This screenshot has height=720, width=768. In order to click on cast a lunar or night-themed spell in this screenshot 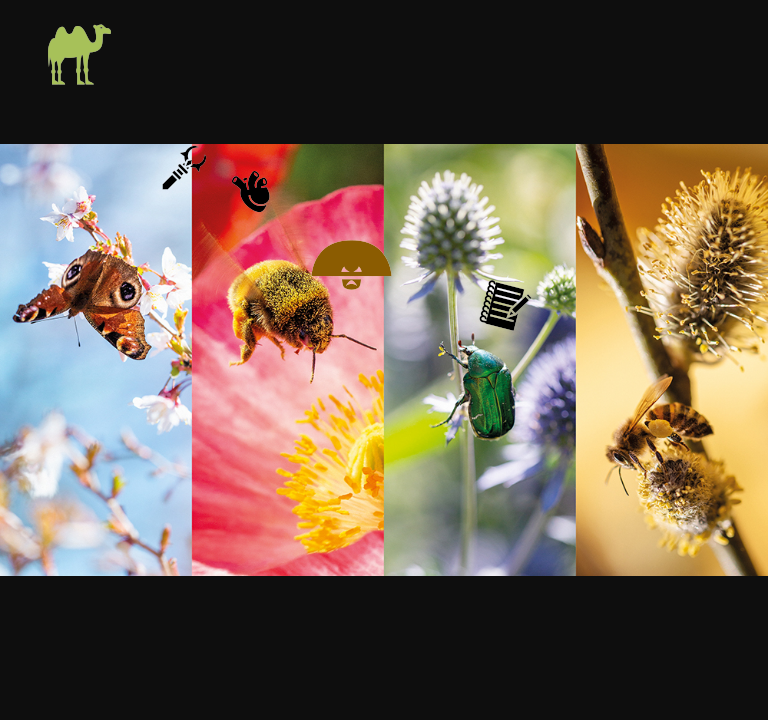, I will do `click(184, 167)`.